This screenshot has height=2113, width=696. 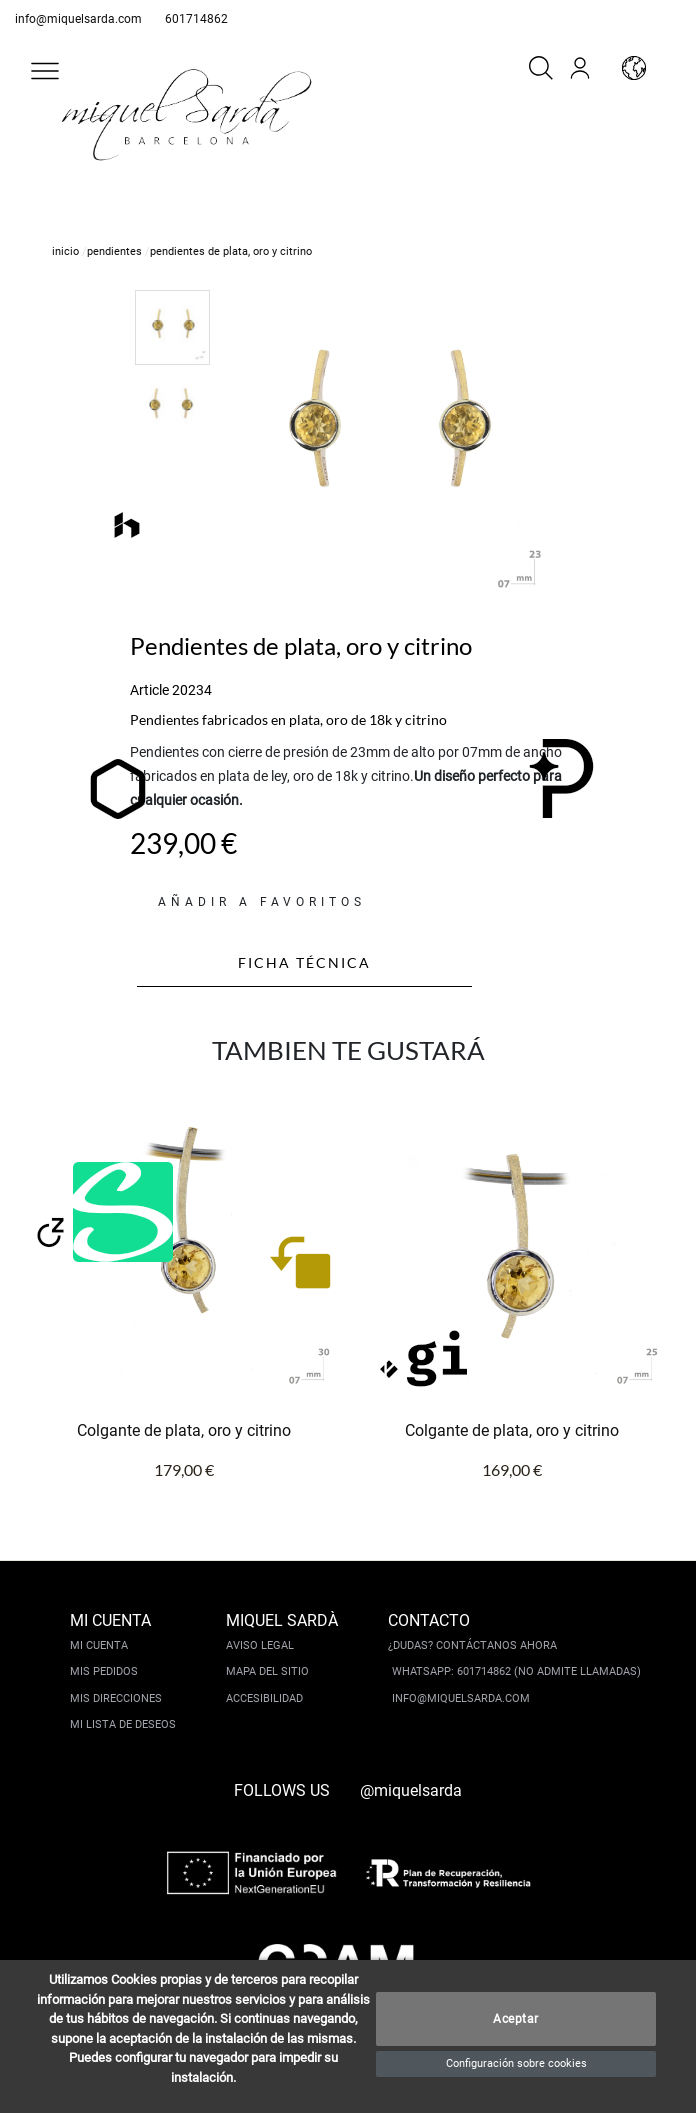 I want to click on paddle payment platform logo, so click(x=561, y=778).